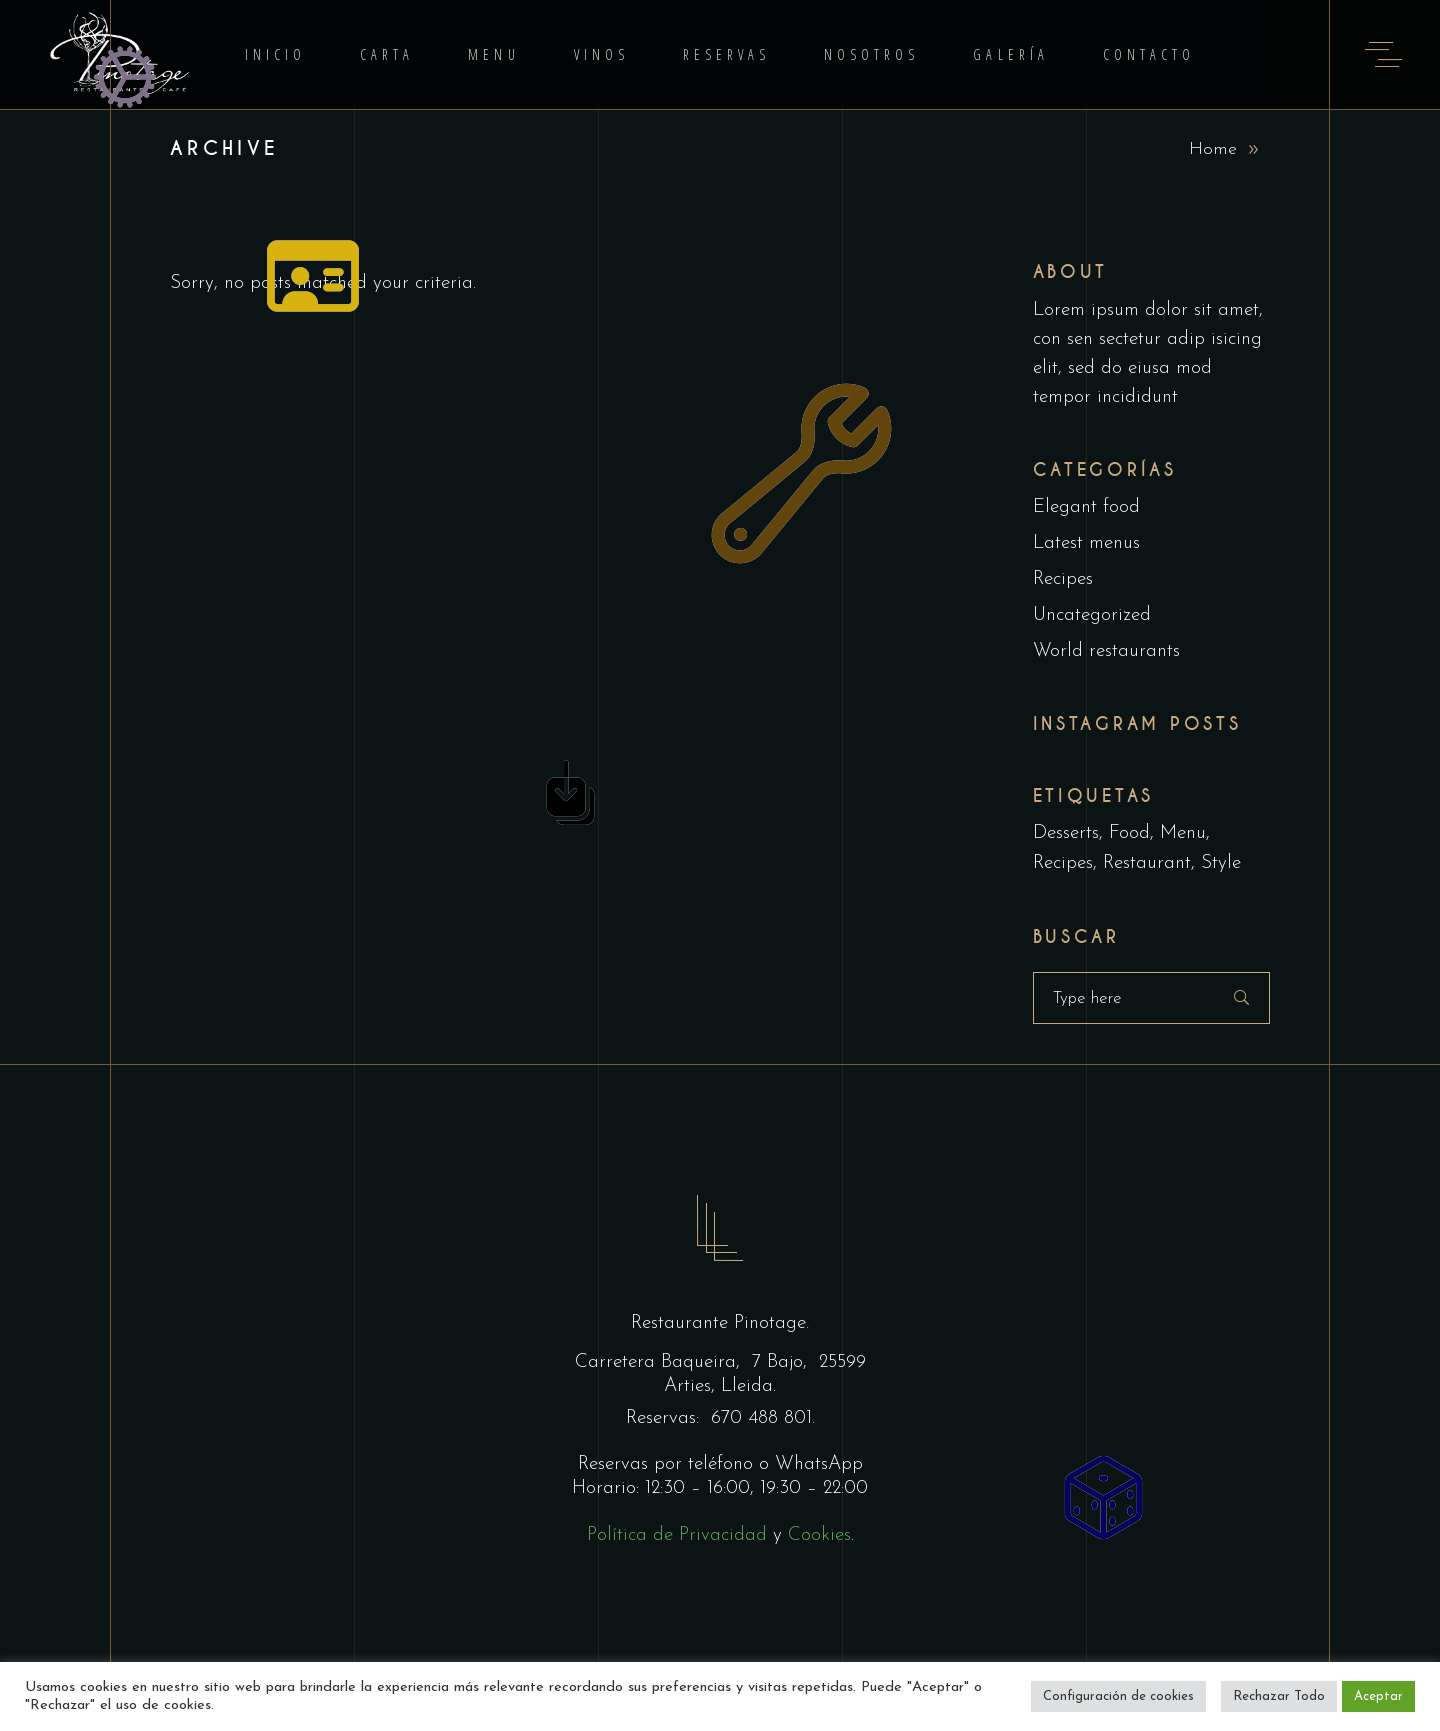 This screenshot has height=1731, width=1440. Describe the element at coordinates (570, 792) in the screenshot. I see `download multiple files` at that location.